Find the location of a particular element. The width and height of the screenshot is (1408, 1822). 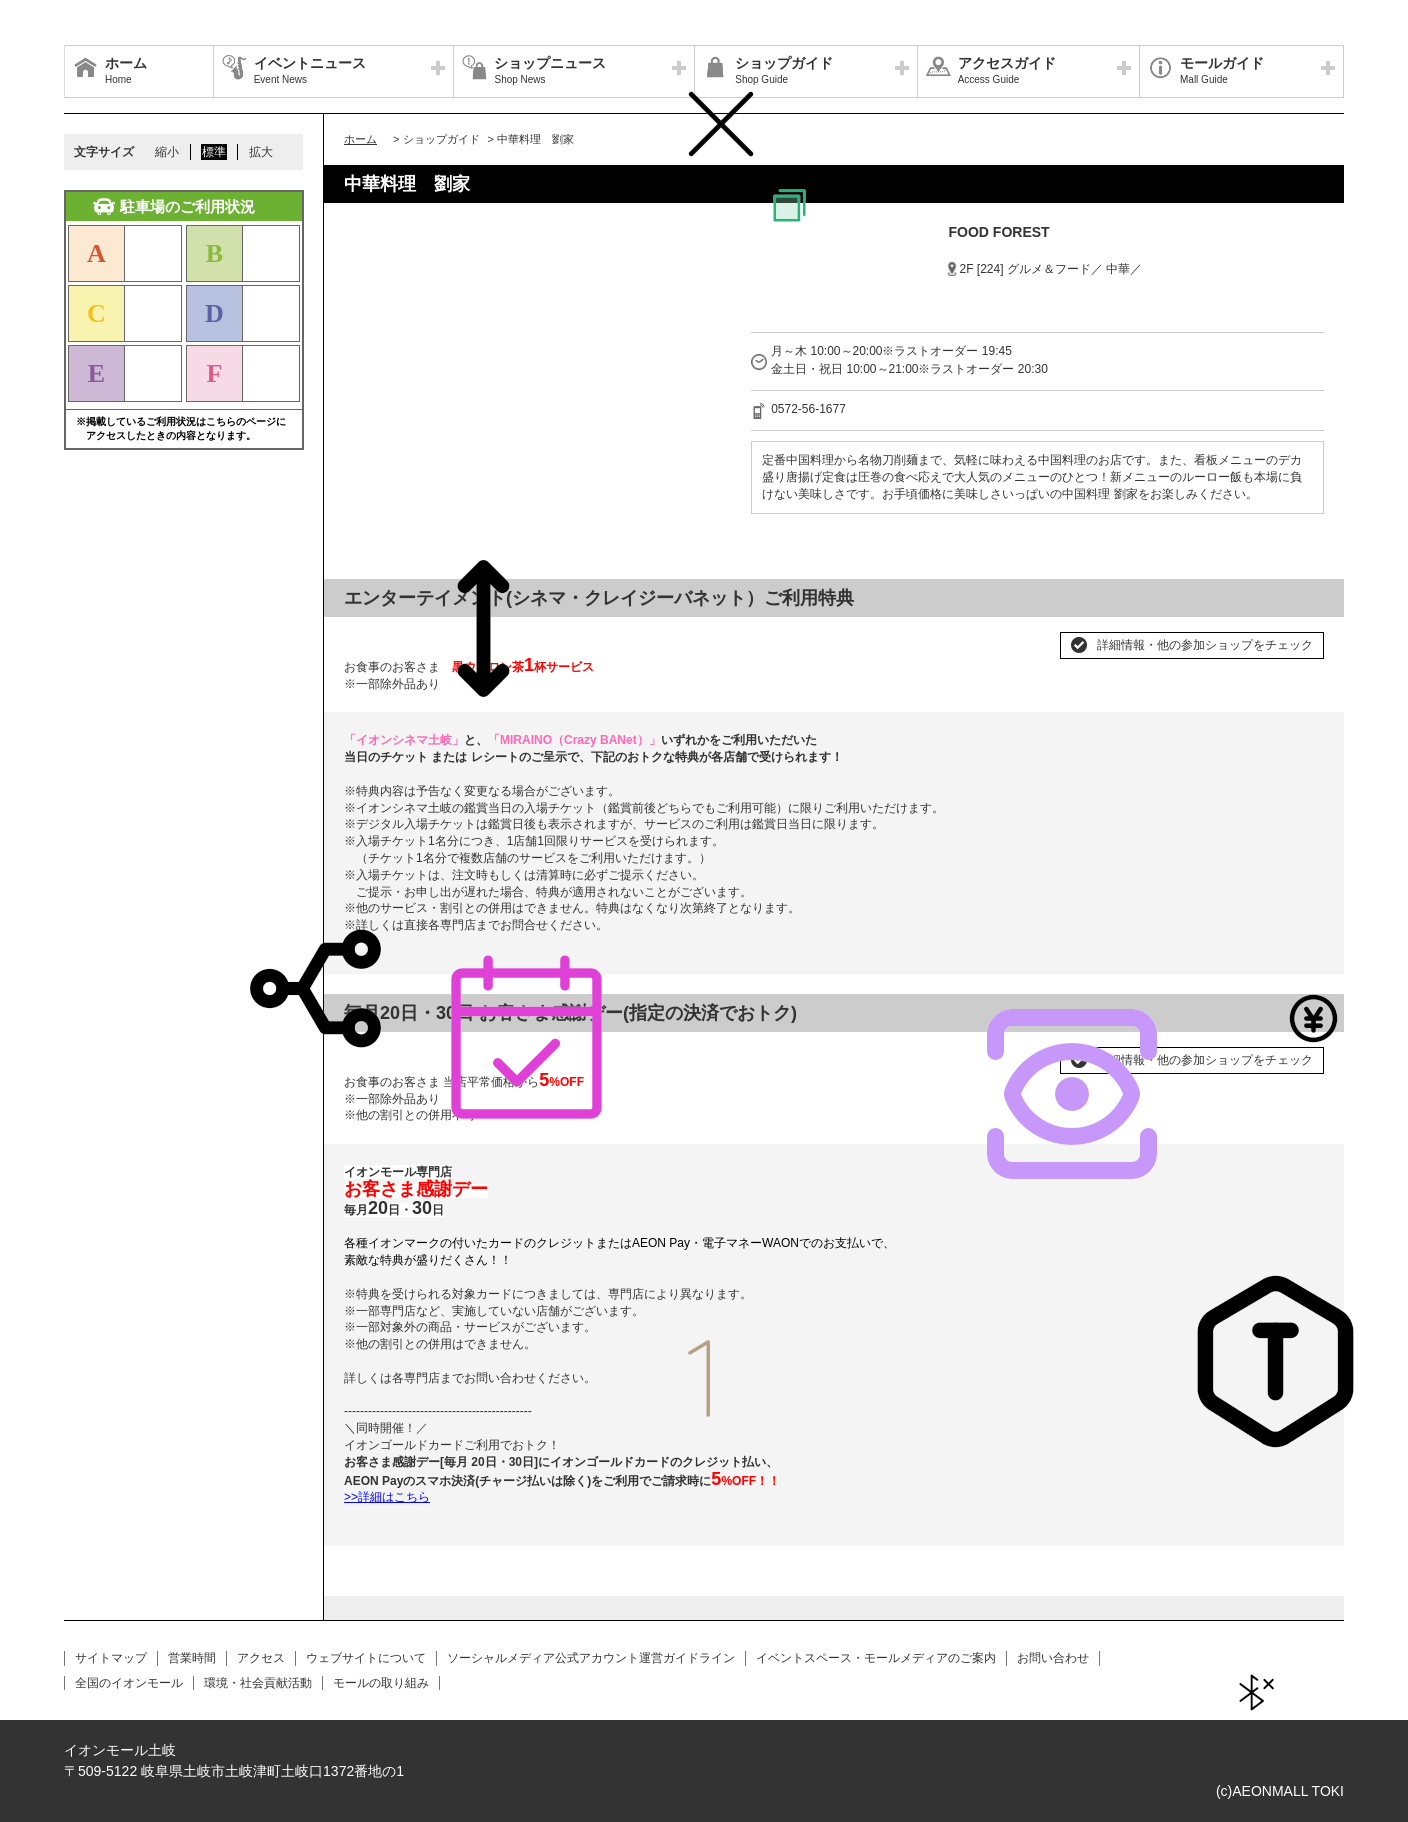

bluetooth is disabled or turned off is located at coordinates (1254, 1692).